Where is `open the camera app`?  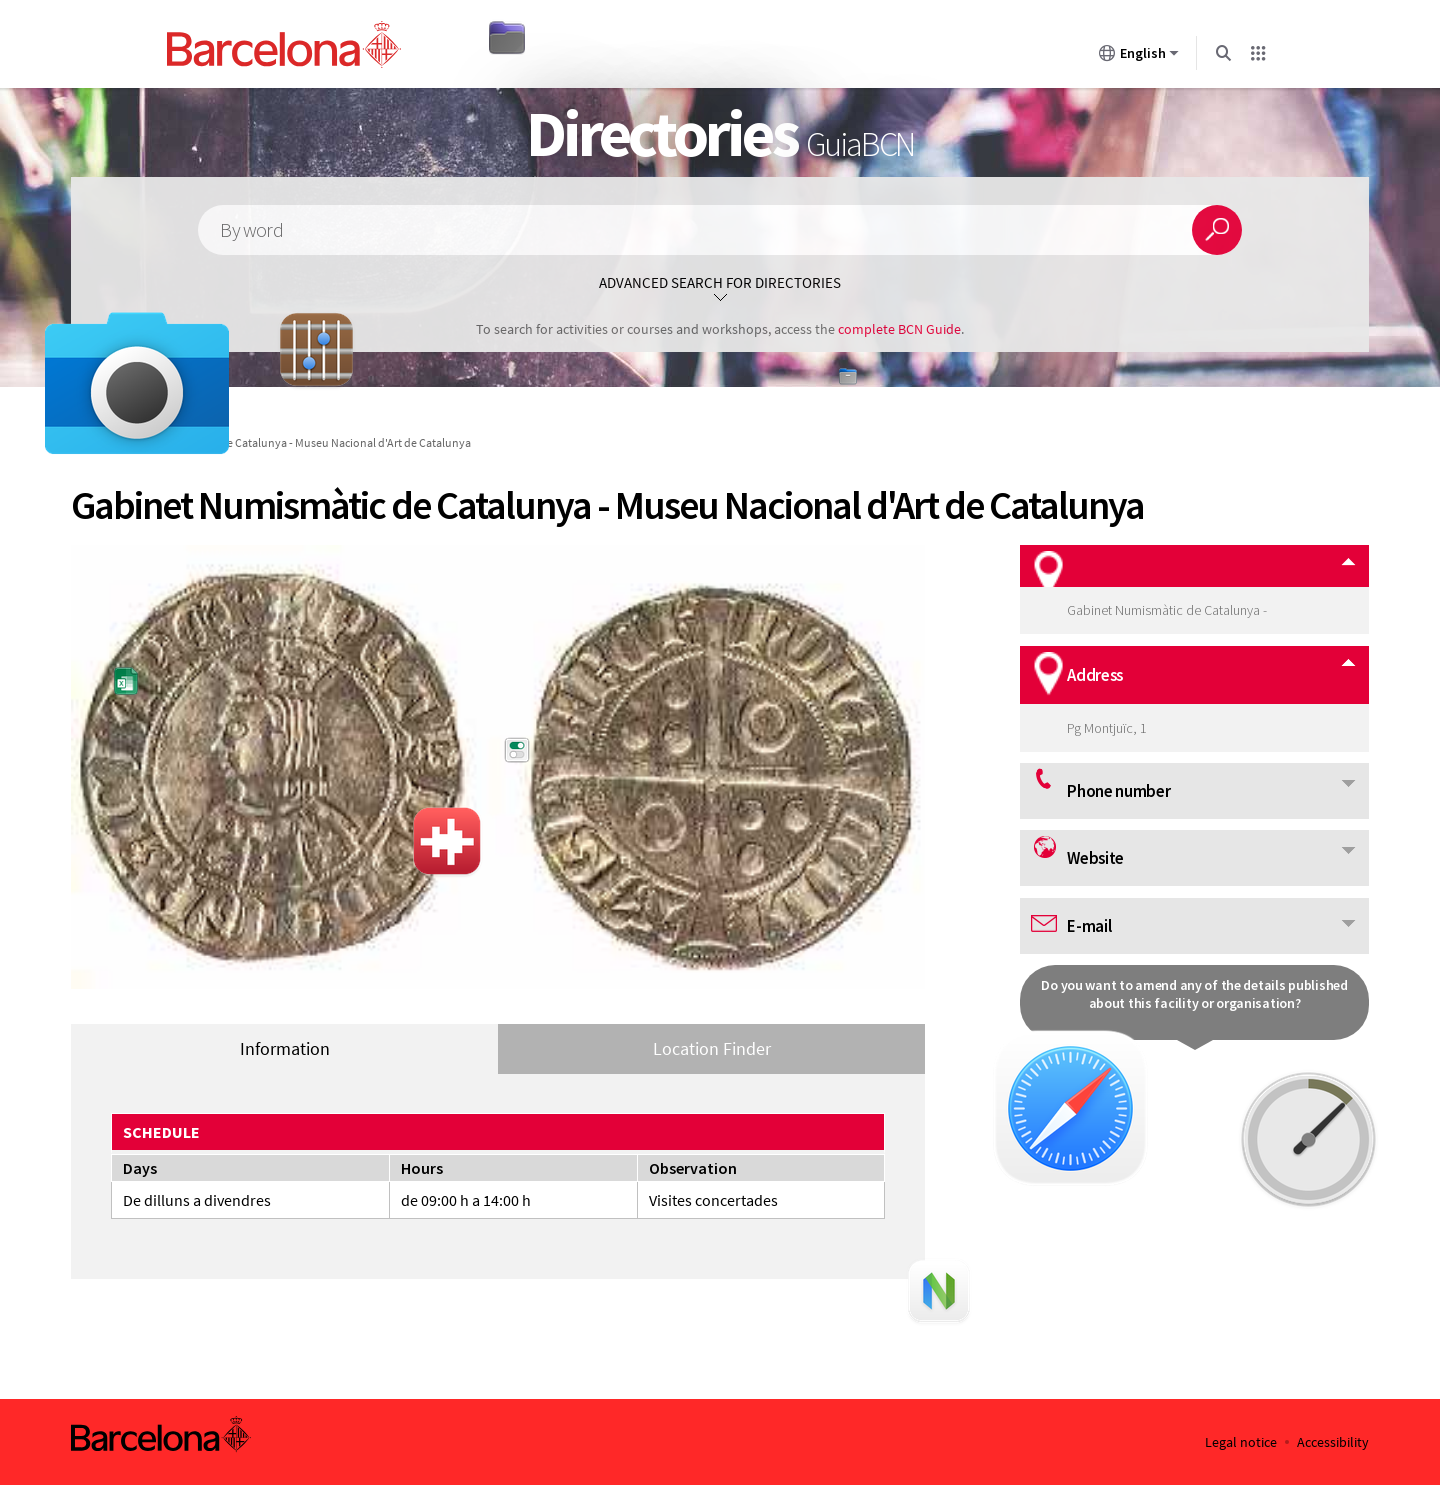
open the camera app is located at coordinates (137, 385).